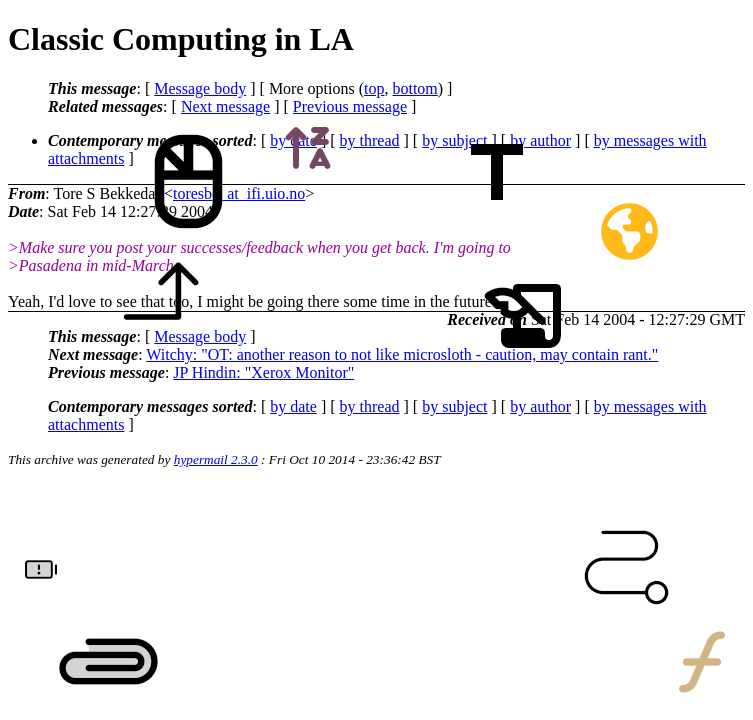  I want to click on view route or navigation path, so click(626, 562).